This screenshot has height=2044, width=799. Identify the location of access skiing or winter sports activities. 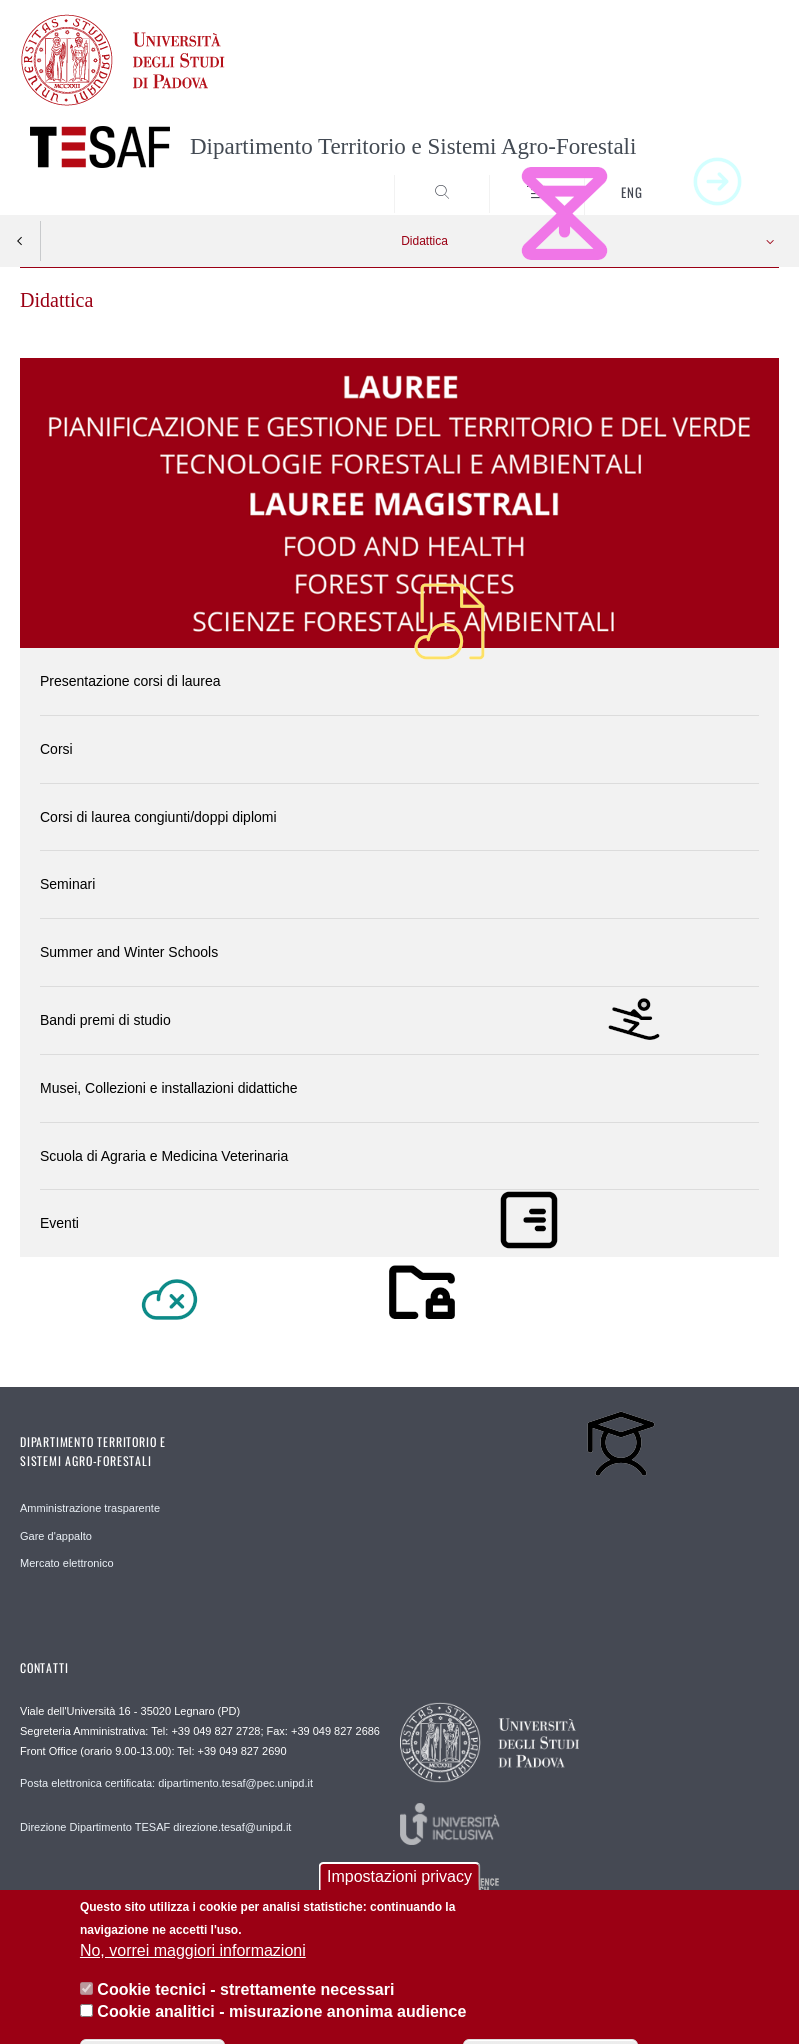
(634, 1020).